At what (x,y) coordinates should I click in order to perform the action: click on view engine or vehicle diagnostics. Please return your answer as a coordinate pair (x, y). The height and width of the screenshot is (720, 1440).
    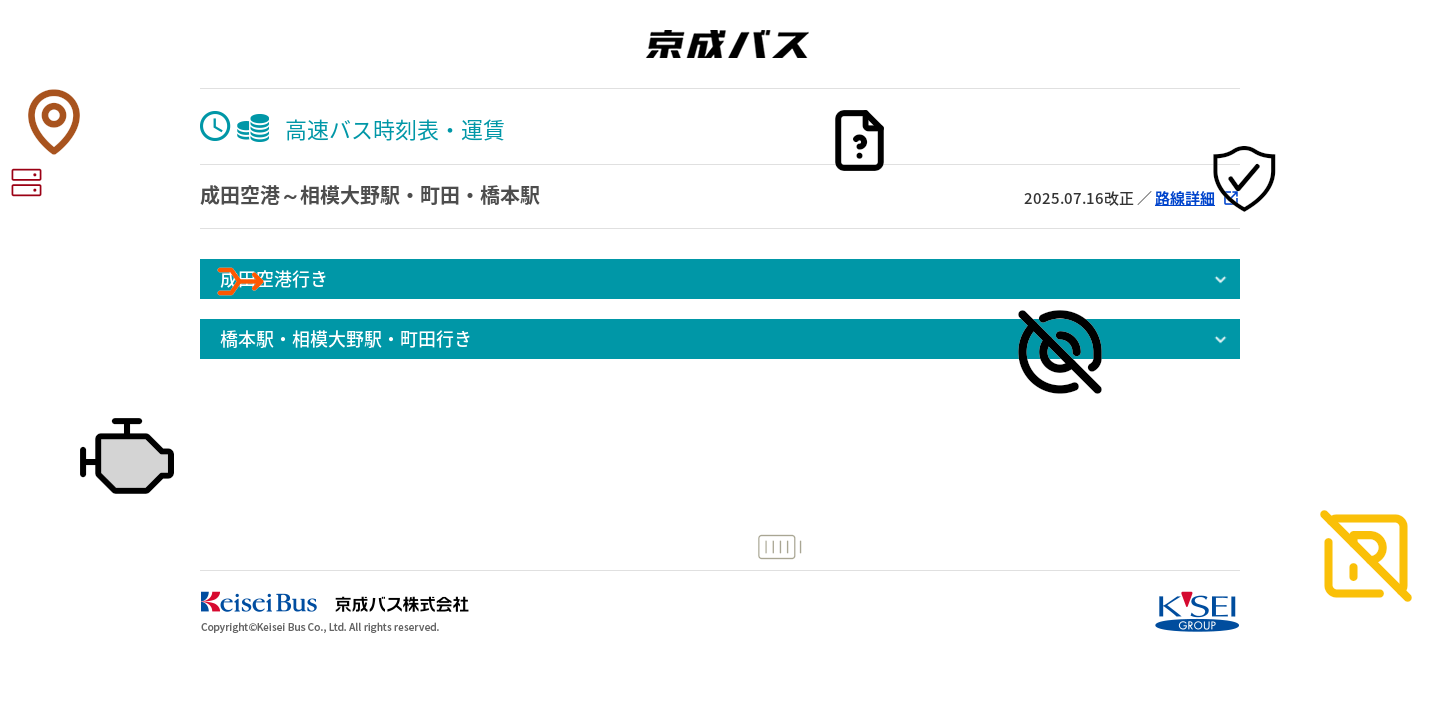
    Looking at the image, I should click on (125, 457).